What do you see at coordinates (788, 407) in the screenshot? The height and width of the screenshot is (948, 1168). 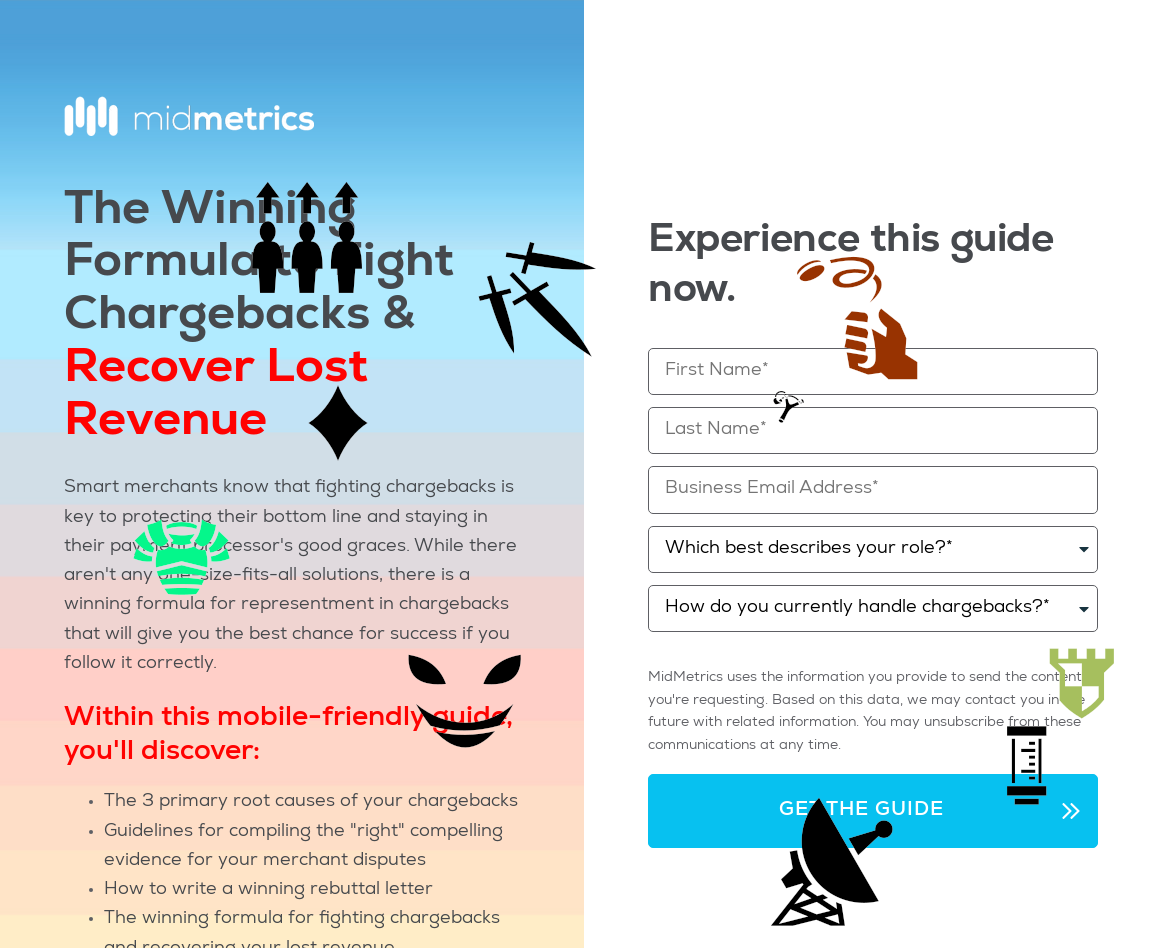 I see `launch or shoot an item` at bounding box center [788, 407].